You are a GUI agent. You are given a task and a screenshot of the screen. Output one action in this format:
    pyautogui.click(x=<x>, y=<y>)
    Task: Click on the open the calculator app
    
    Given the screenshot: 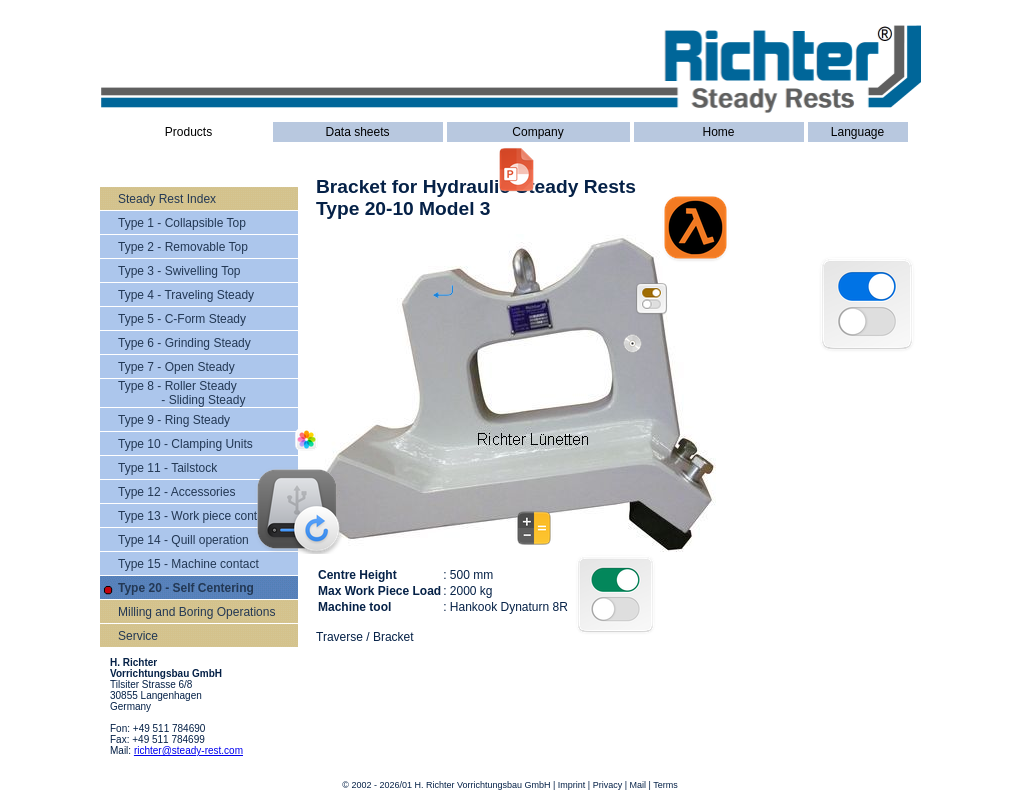 What is the action you would take?
    pyautogui.click(x=534, y=528)
    